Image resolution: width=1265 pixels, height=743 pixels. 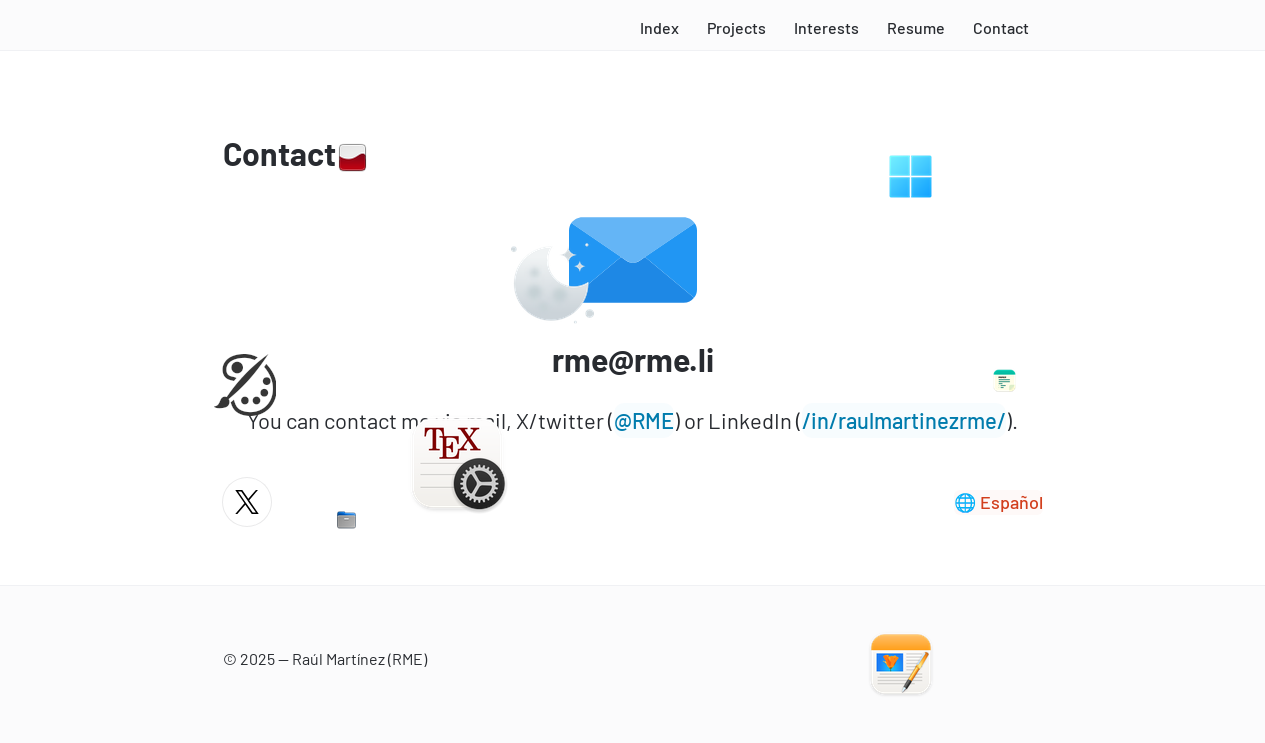 What do you see at coordinates (352, 157) in the screenshot?
I see `open wine application for running windows programs` at bounding box center [352, 157].